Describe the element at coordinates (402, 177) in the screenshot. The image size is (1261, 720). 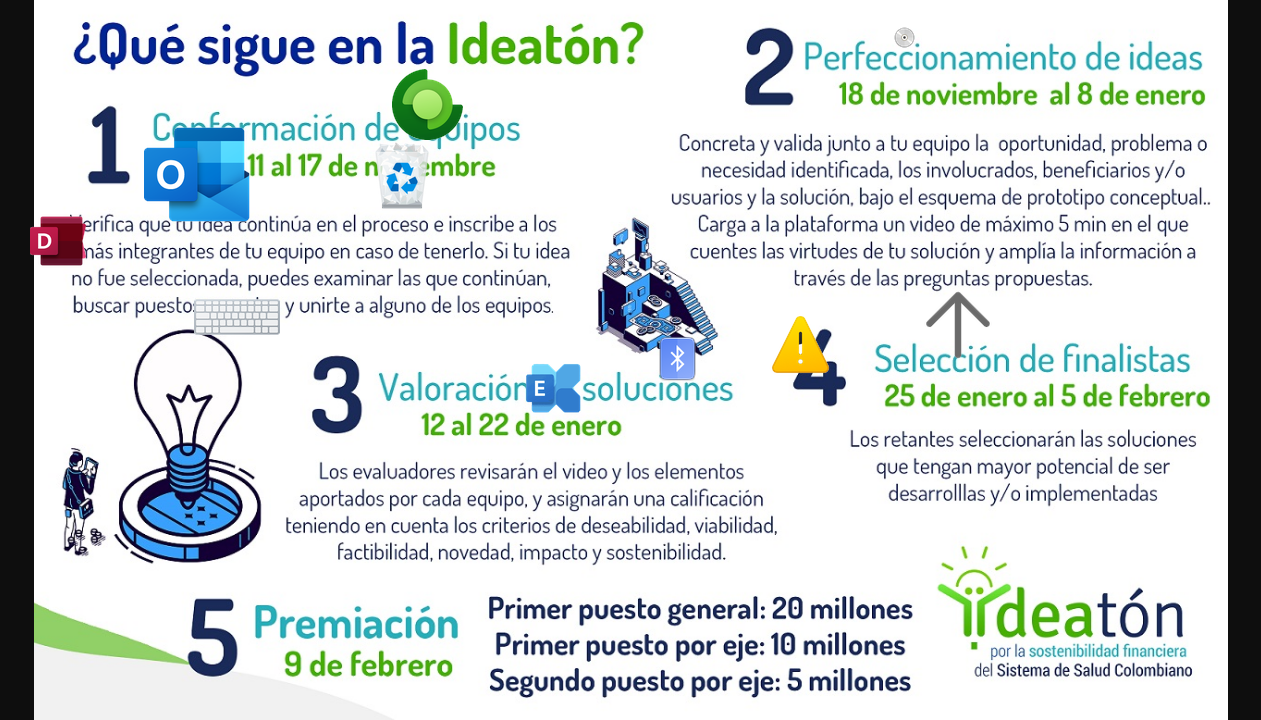
I see `open the recycle bin to view deleted files` at that location.